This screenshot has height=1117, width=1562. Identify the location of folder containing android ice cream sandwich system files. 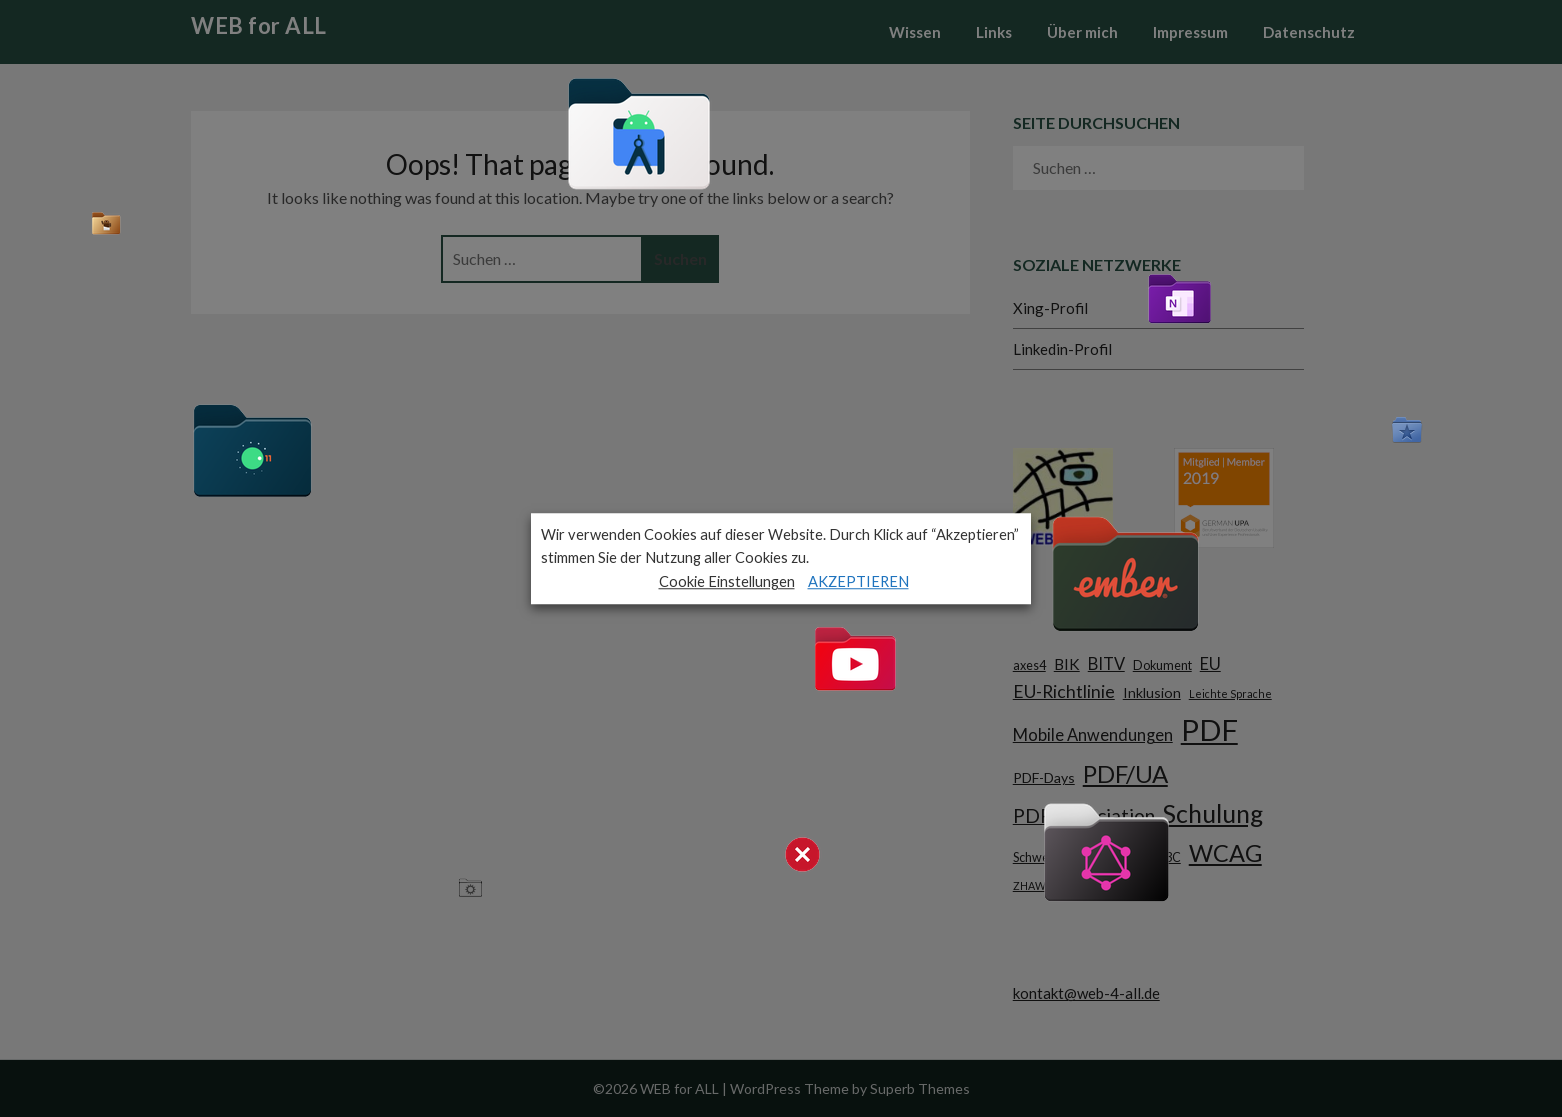
(106, 224).